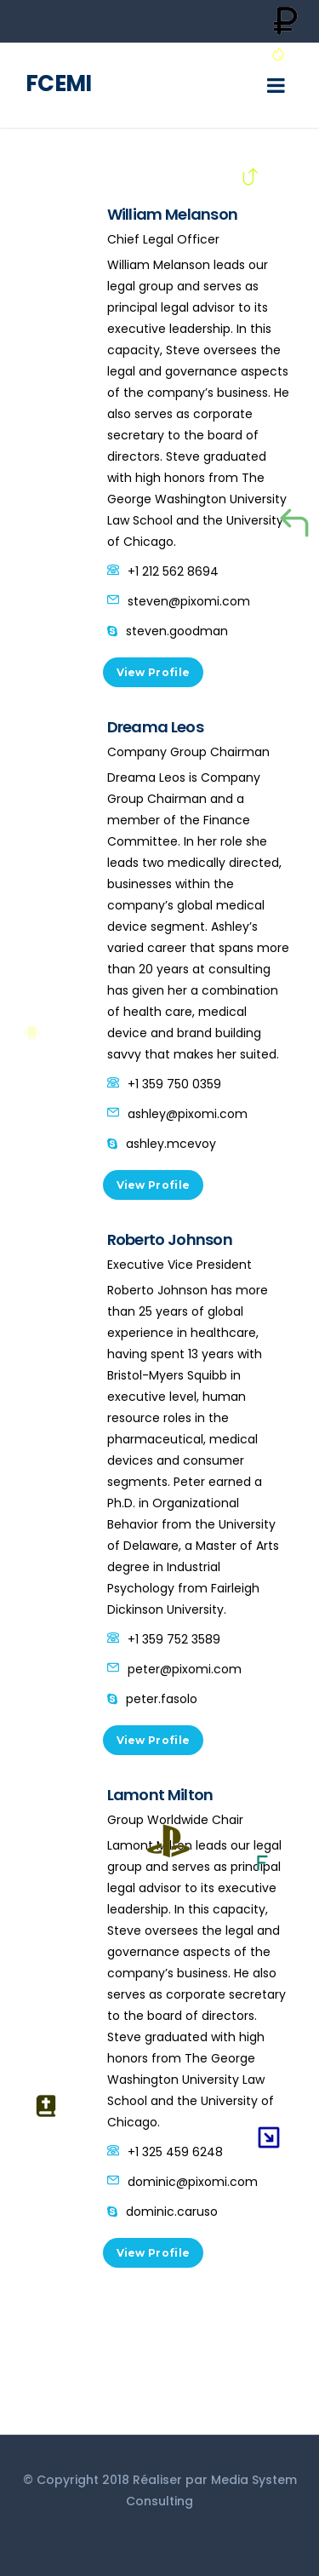  What do you see at coordinates (286, 20) in the screenshot?
I see `indicates Russian ruble currency` at bounding box center [286, 20].